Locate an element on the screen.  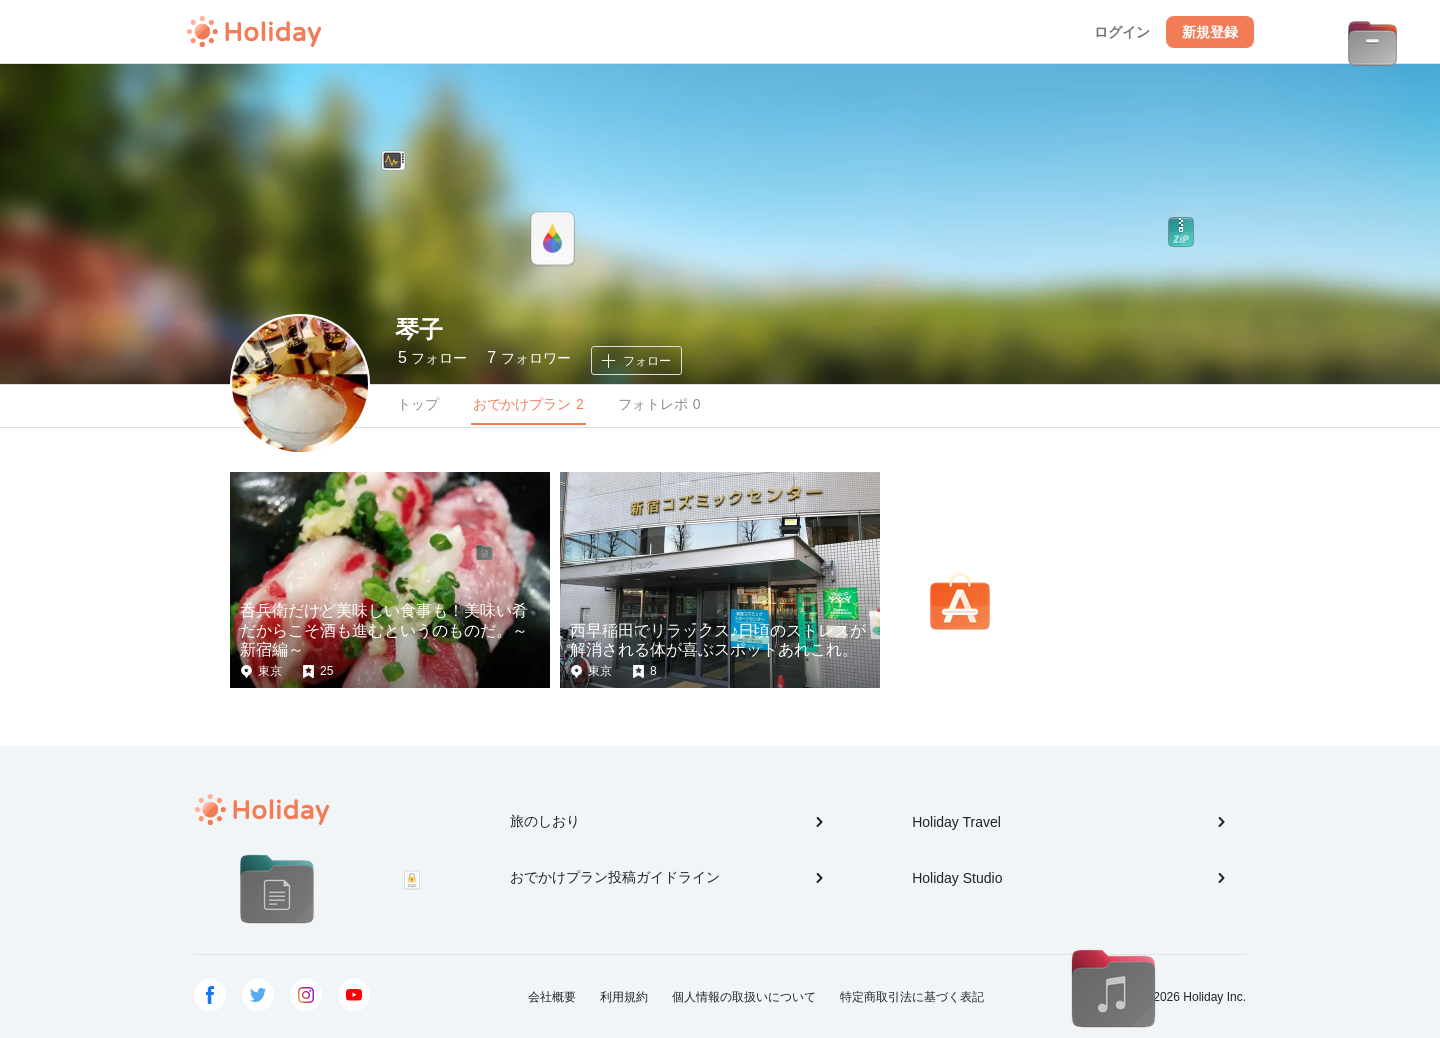
a pgp-encrypted file is located at coordinates (412, 880).